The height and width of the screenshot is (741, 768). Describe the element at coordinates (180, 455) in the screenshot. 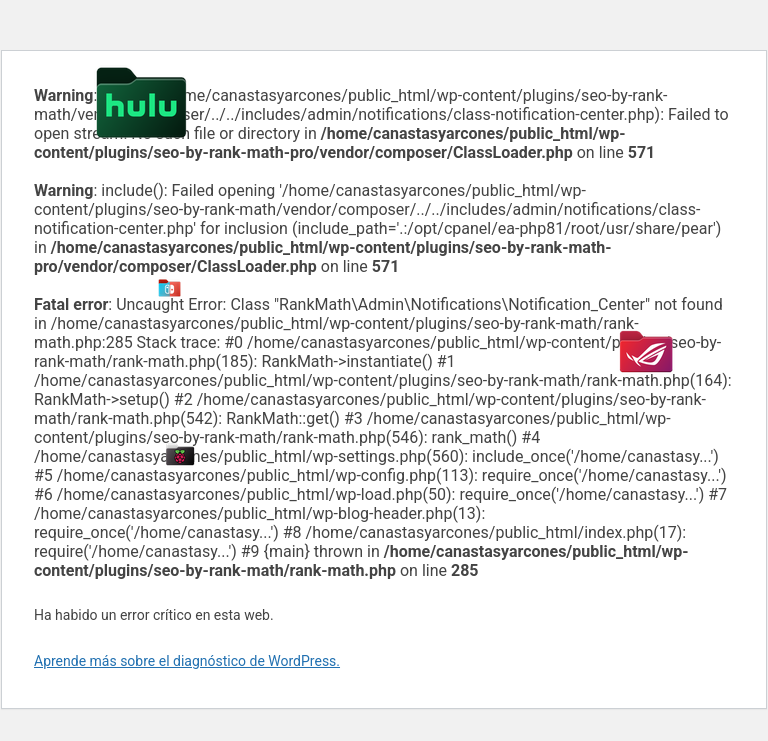

I see `folder containing Raspberry Pi project files` at that location.